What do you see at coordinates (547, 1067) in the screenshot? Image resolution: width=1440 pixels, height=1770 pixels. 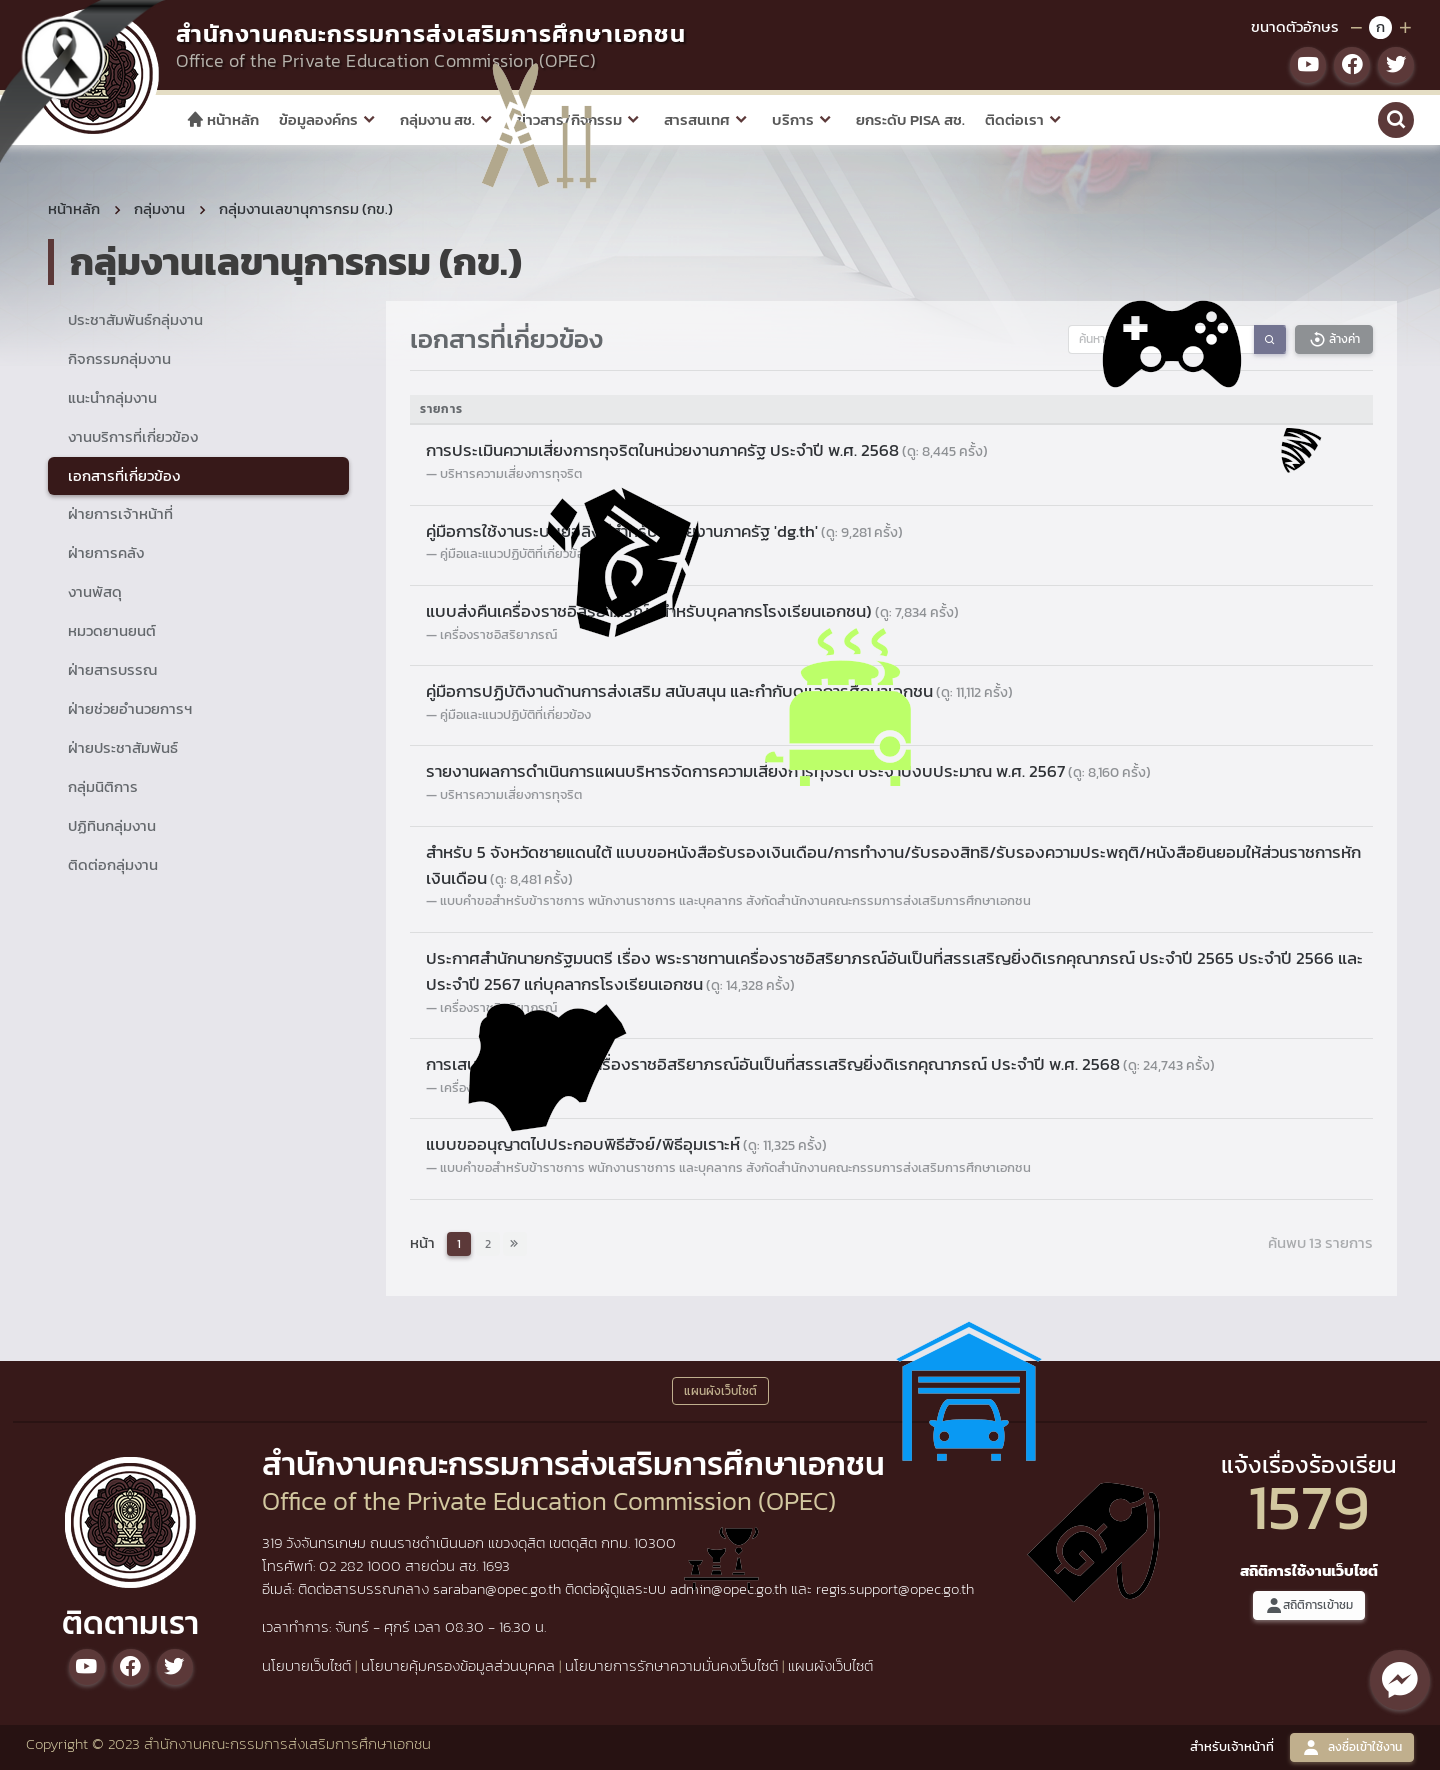 I see `select Nigeria as your country or region` at bounding box center [547, 1067].